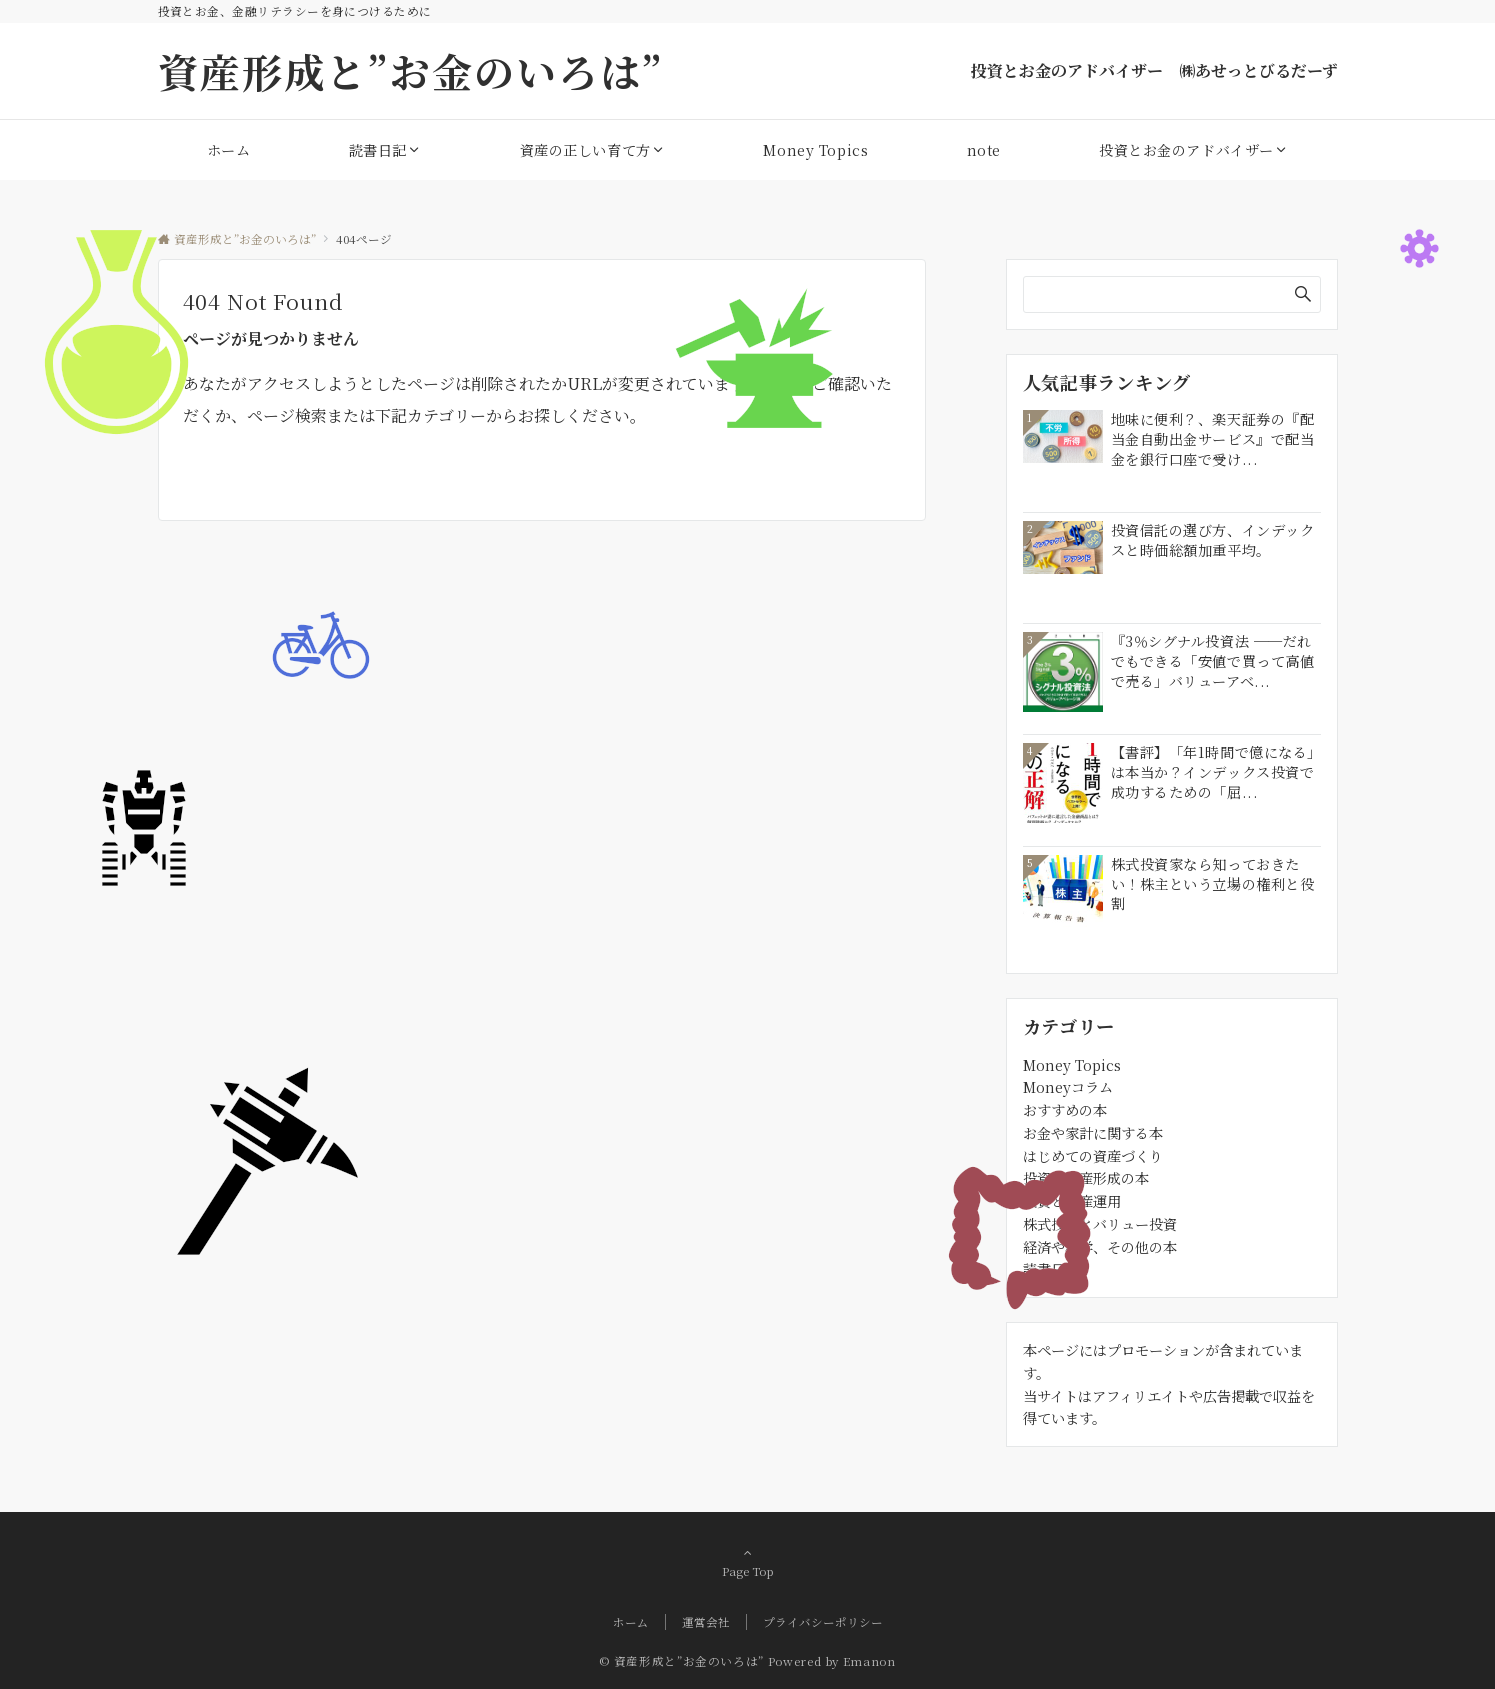  Describe the element at coordinates (1018, 1237) in the screenshot. I see `indicates digestive or gastrointestinal health tracking` at that location.